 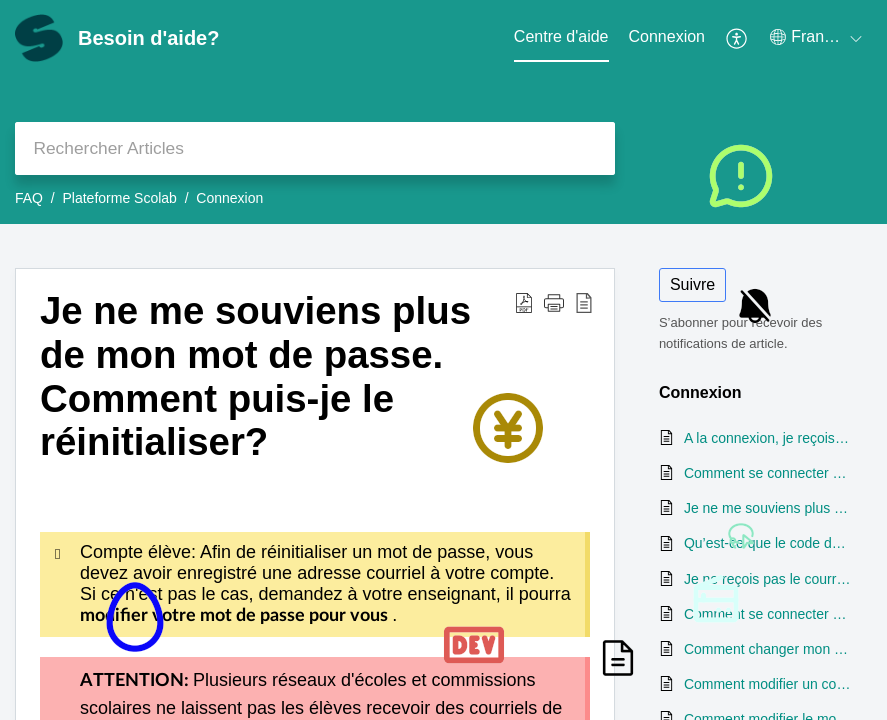 I want to click on view balance in japanese yen, so click(x=508, y=428).